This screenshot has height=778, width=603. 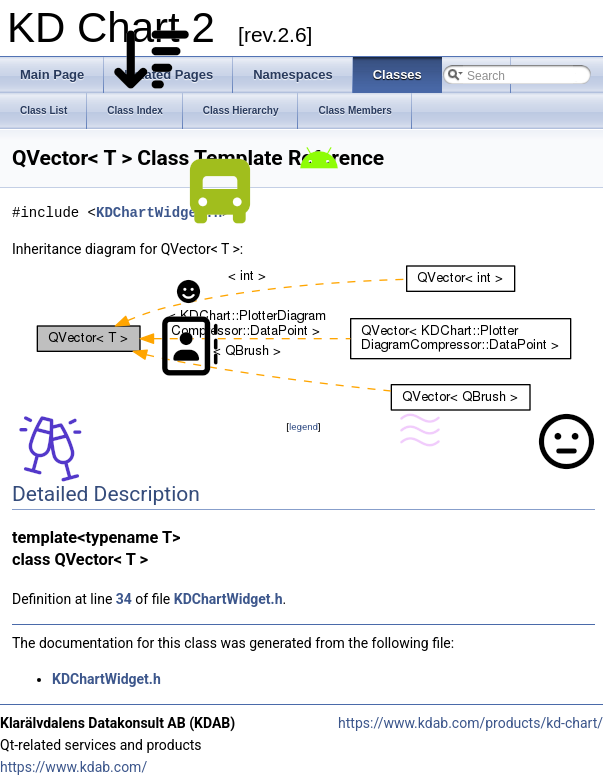 What do you see at coordinates (420, 430) in the screenshot?
I see `indicates water or aquatic features` at bounding box center [420, 430].